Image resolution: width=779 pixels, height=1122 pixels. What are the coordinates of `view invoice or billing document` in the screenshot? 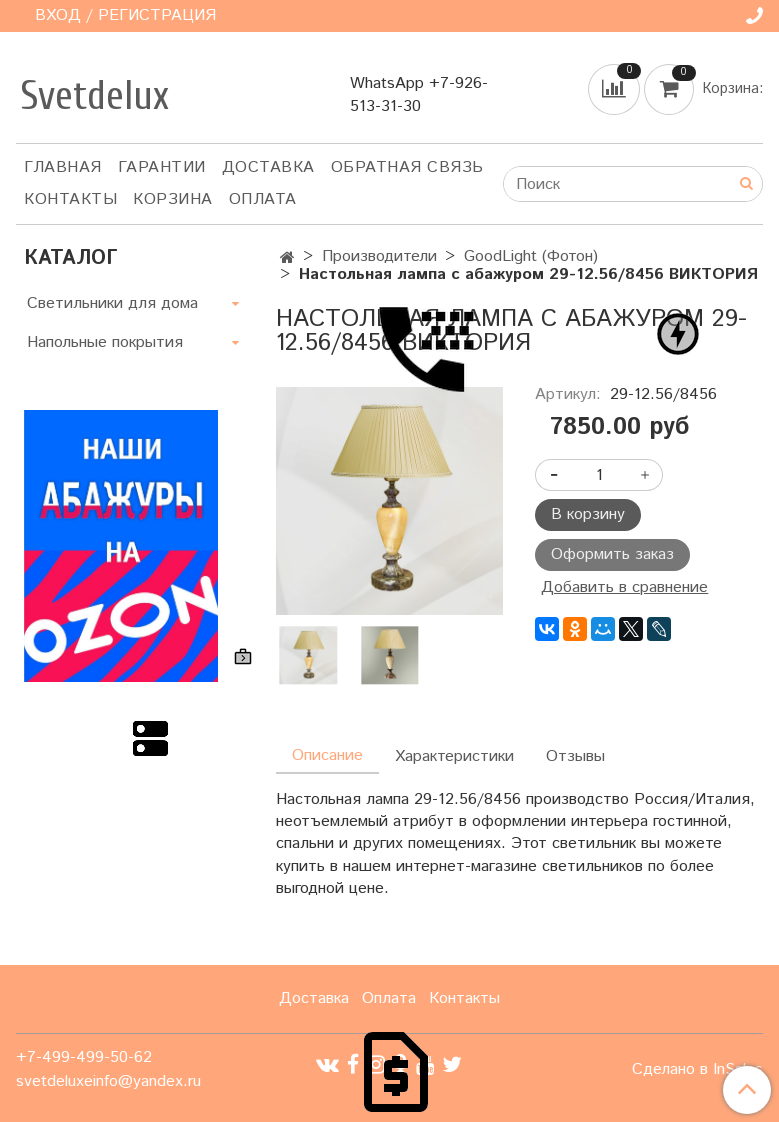 It's located at (396, 1072).